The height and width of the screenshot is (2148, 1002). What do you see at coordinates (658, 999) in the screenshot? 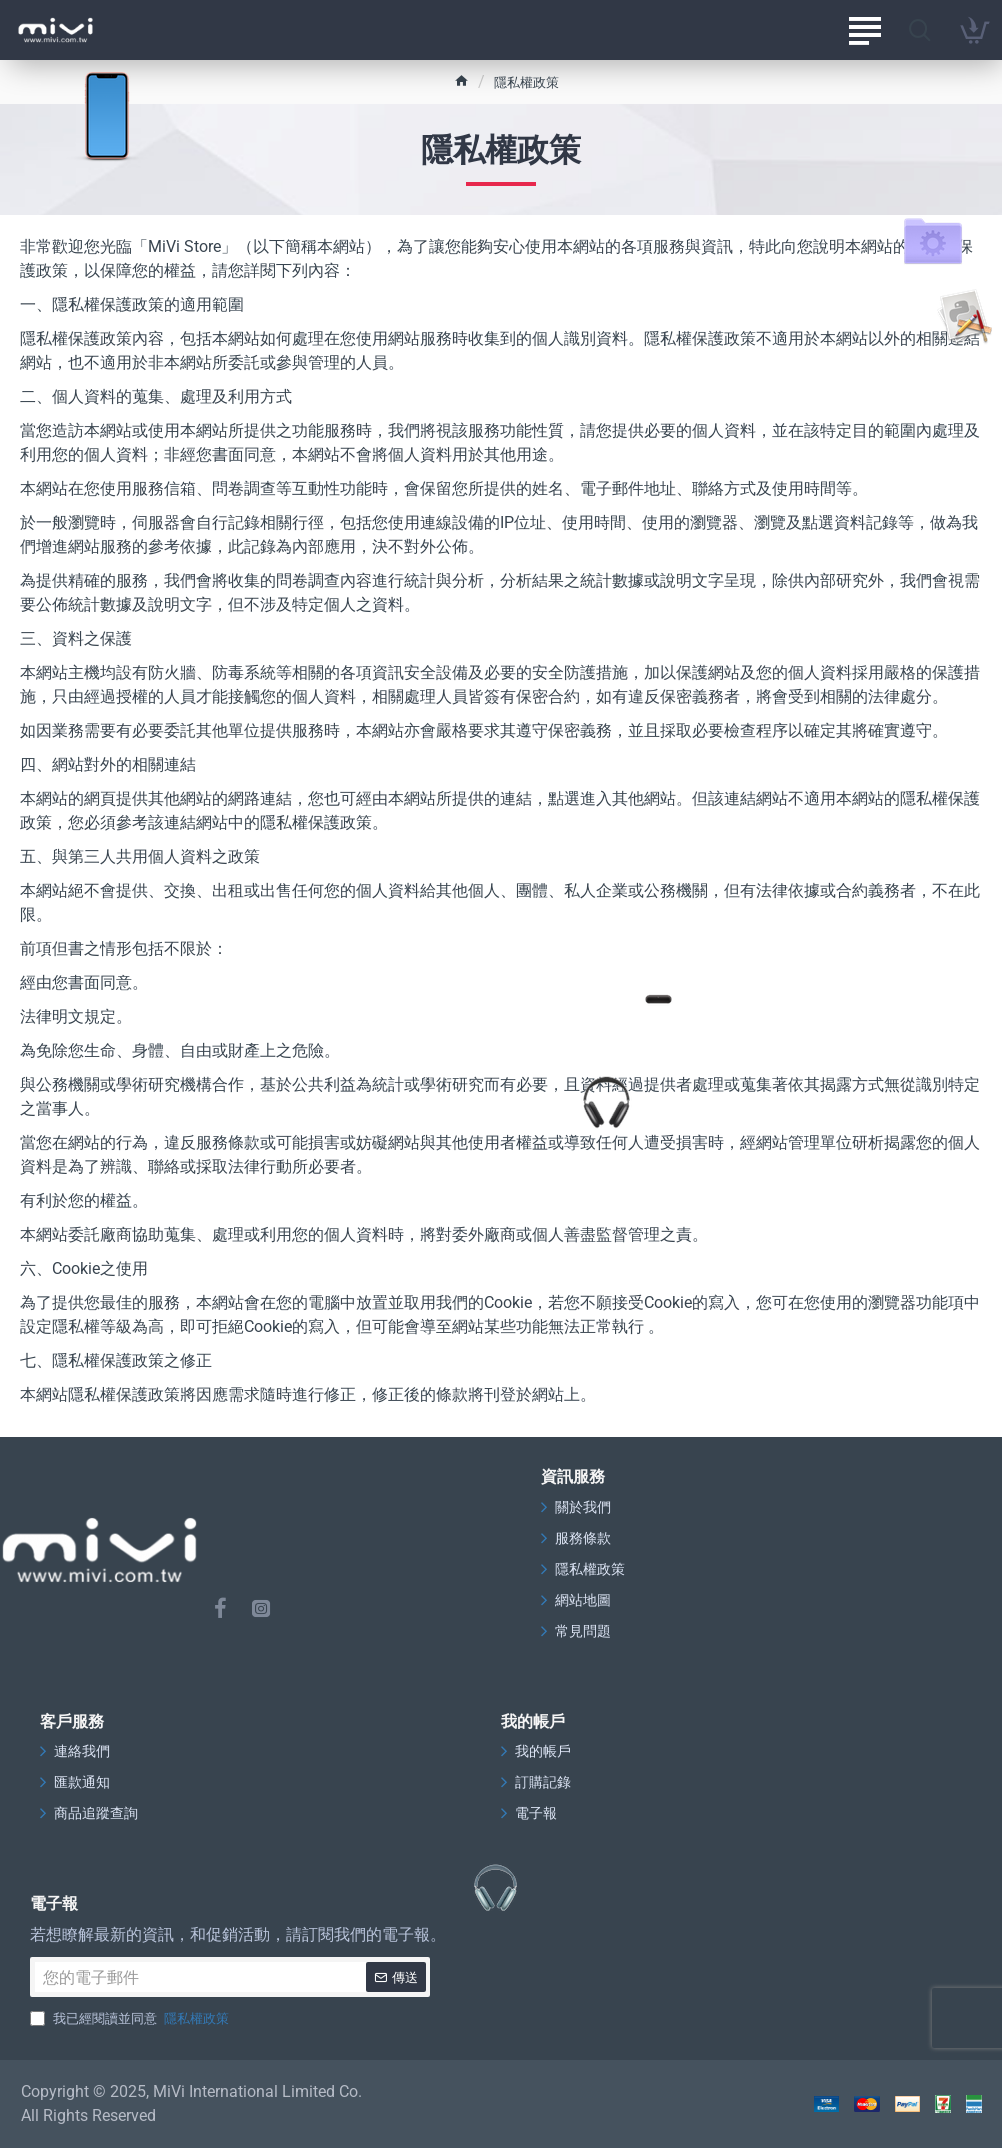
I see `connect to bluetooth speaker` at bounding box center [658, 999].